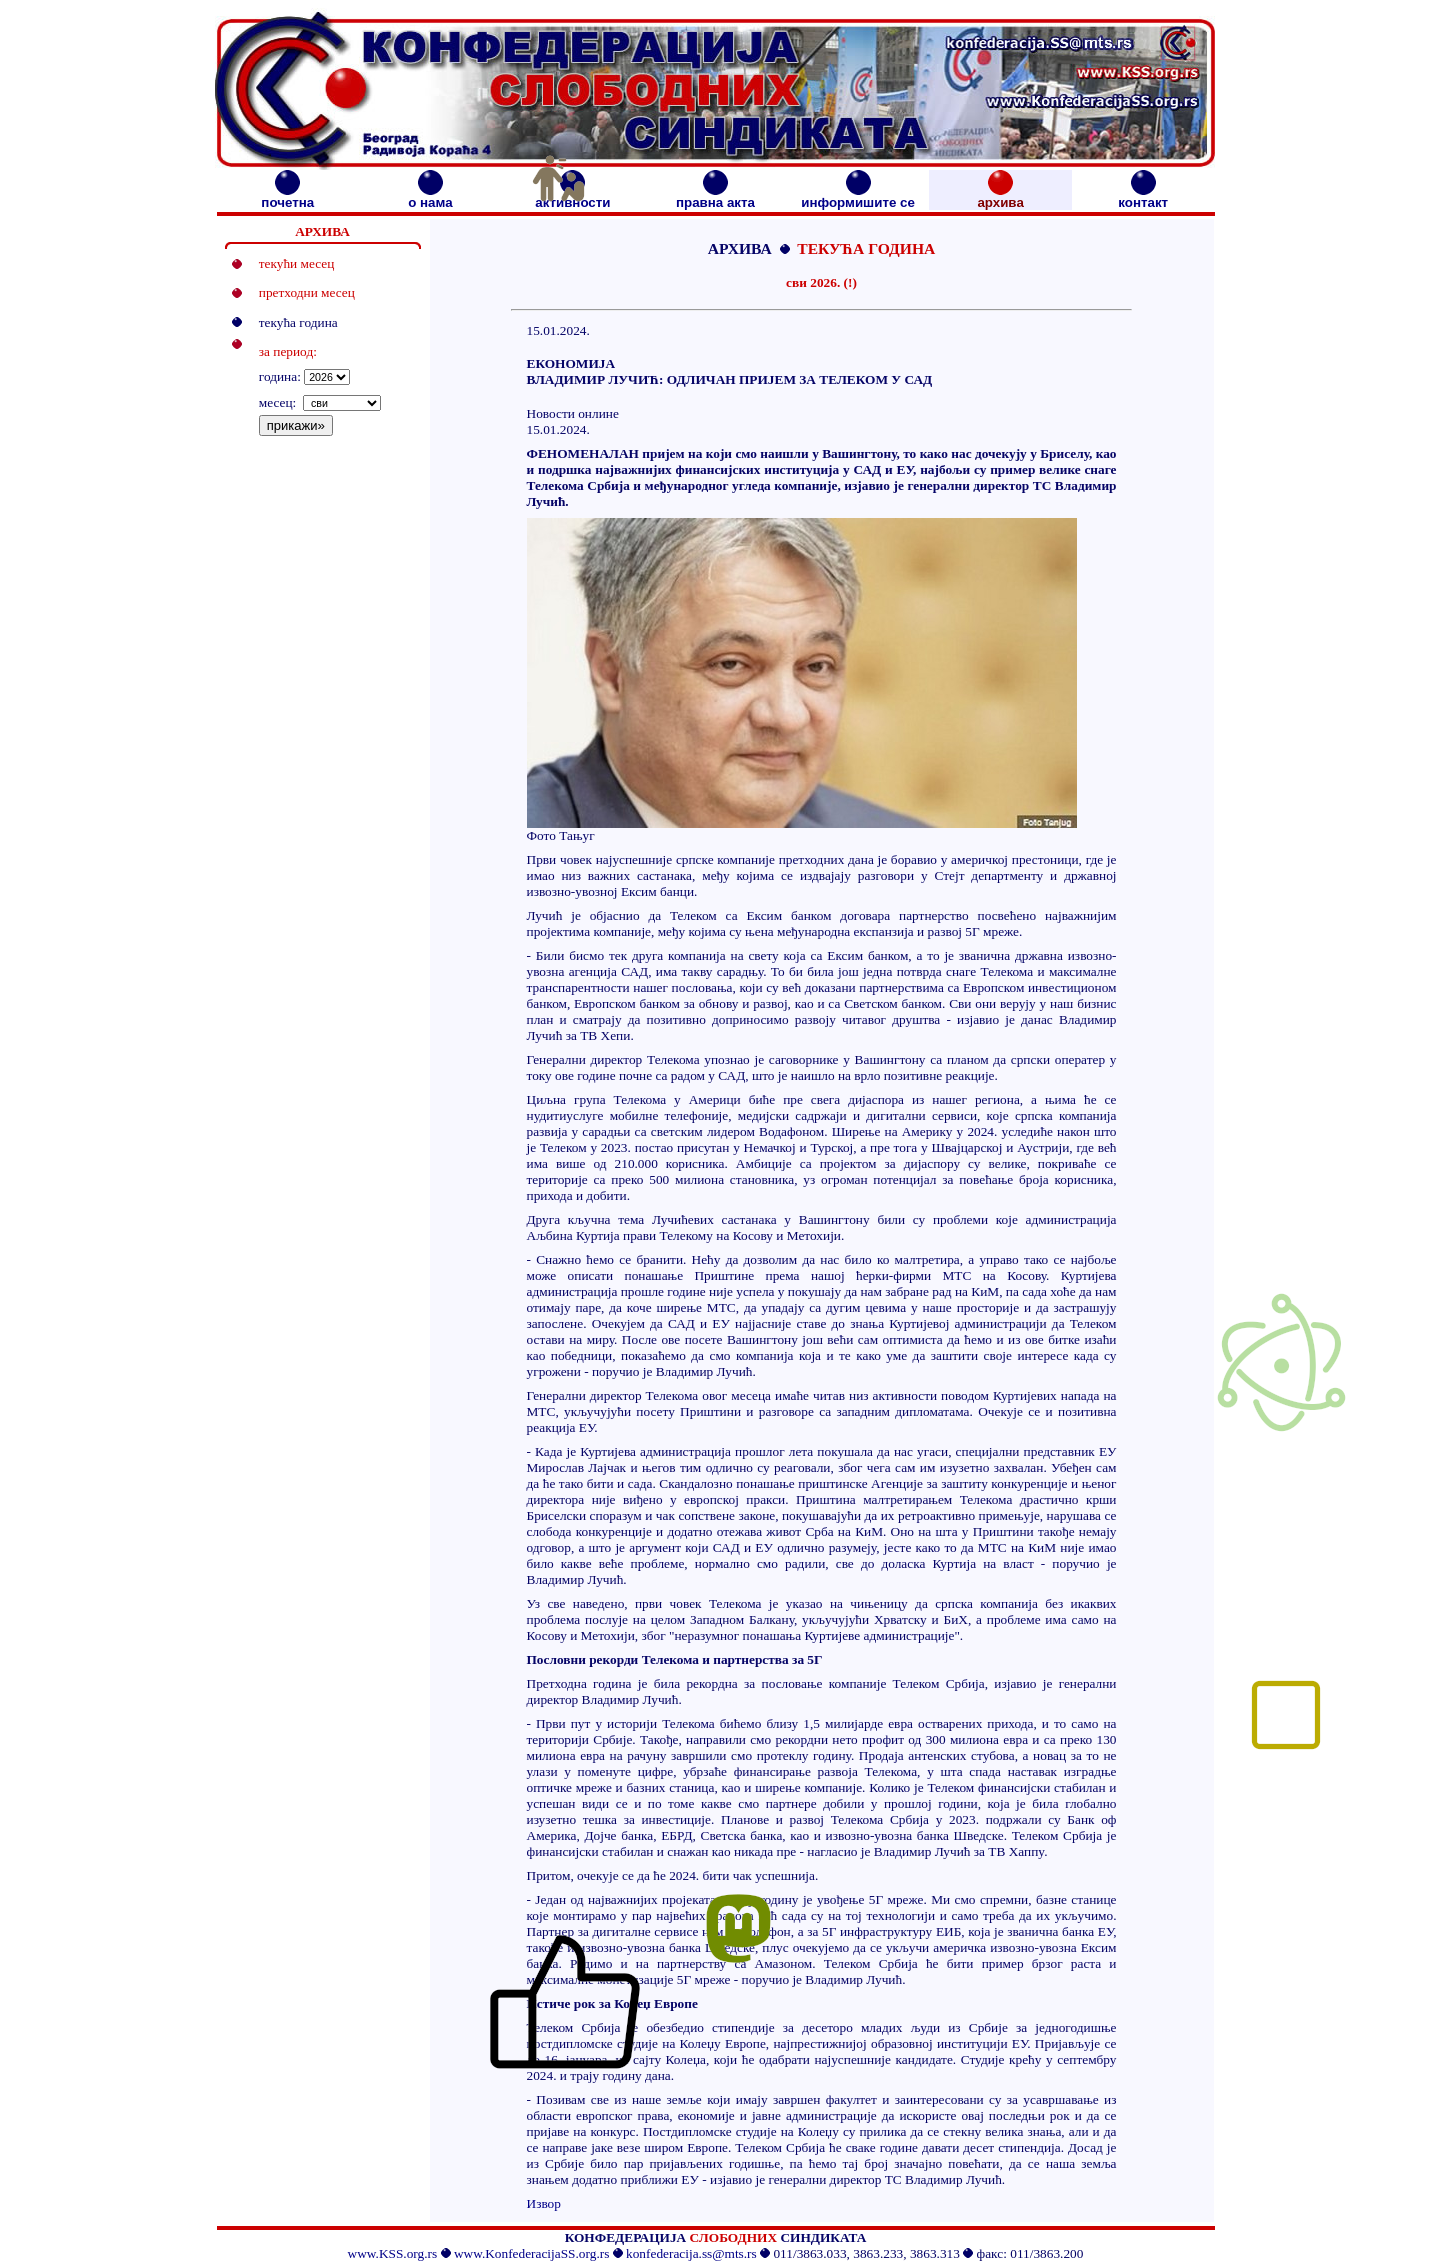  What do you see at coordinates (1281, 1362) in the screenshot?
I see `electron framework logo` at bounding box center [1281, 1362].